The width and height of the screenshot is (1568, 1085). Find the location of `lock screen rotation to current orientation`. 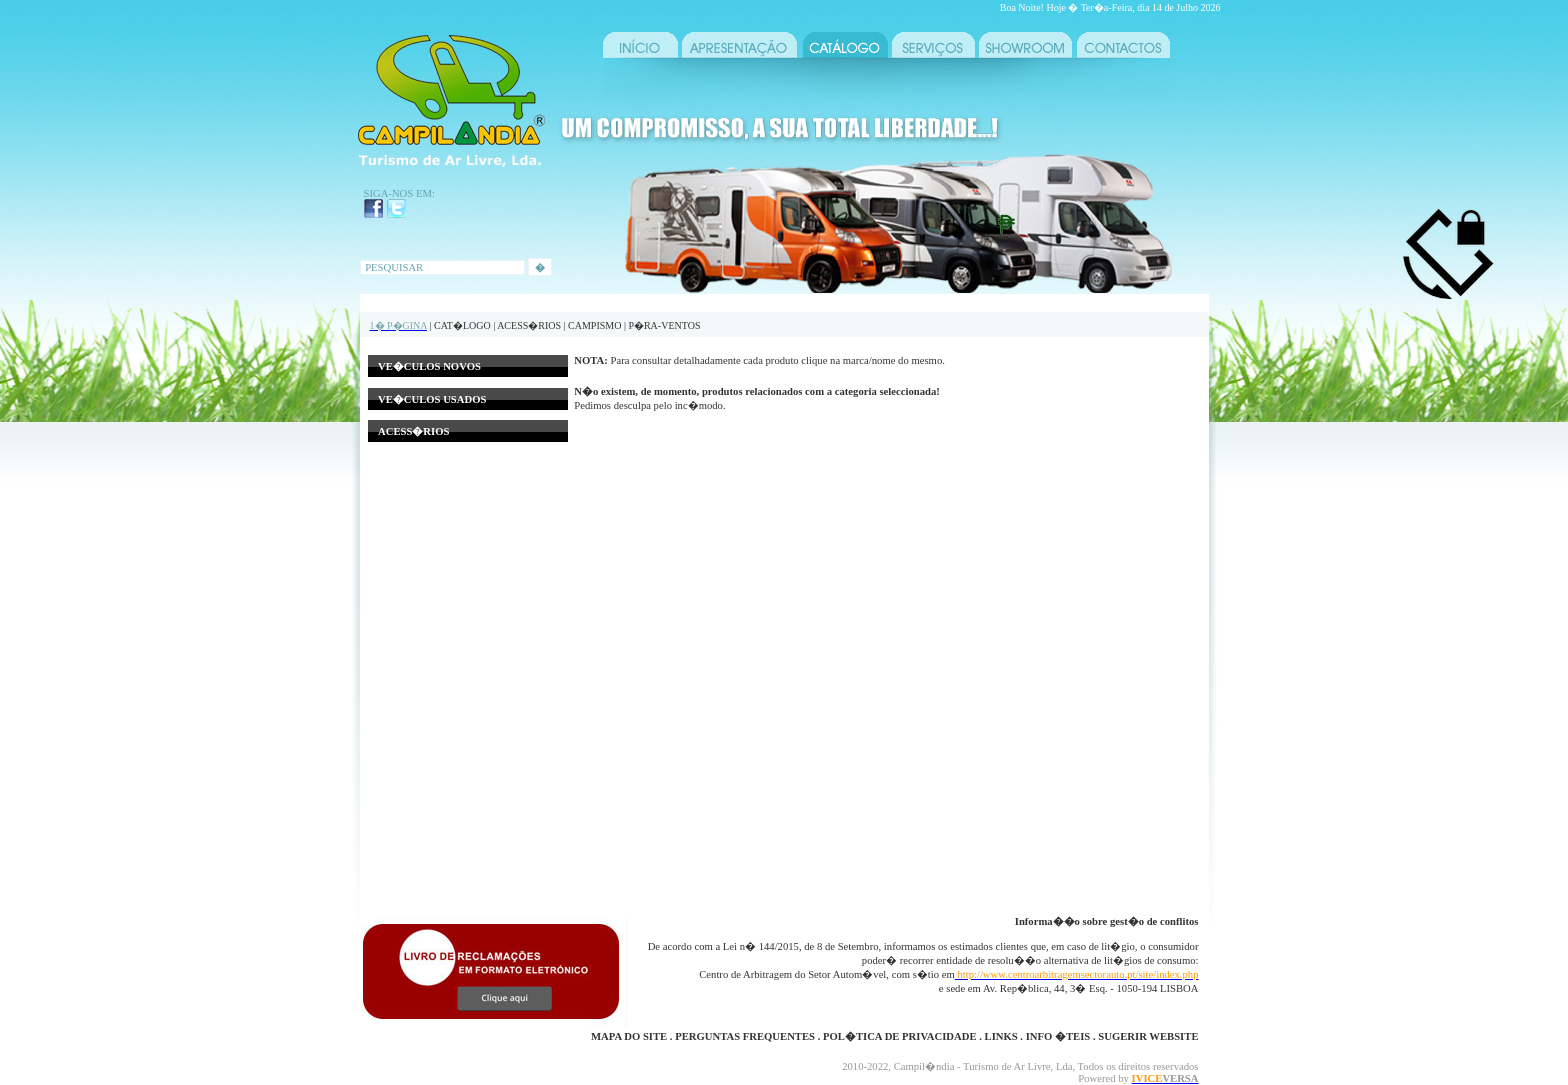

lock screen rotation to current orientation is located at coordinates (1449, 252).